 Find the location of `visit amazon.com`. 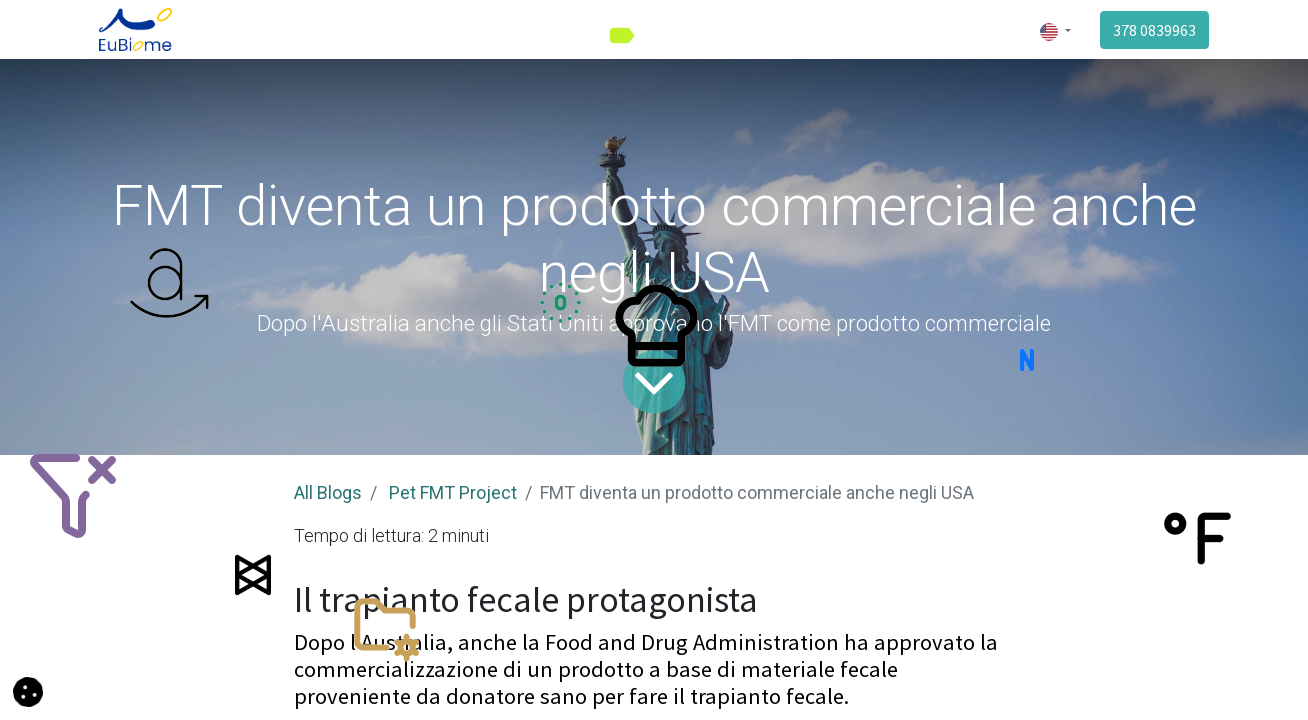

visit amazon.com is located at coordinates (166, 281).